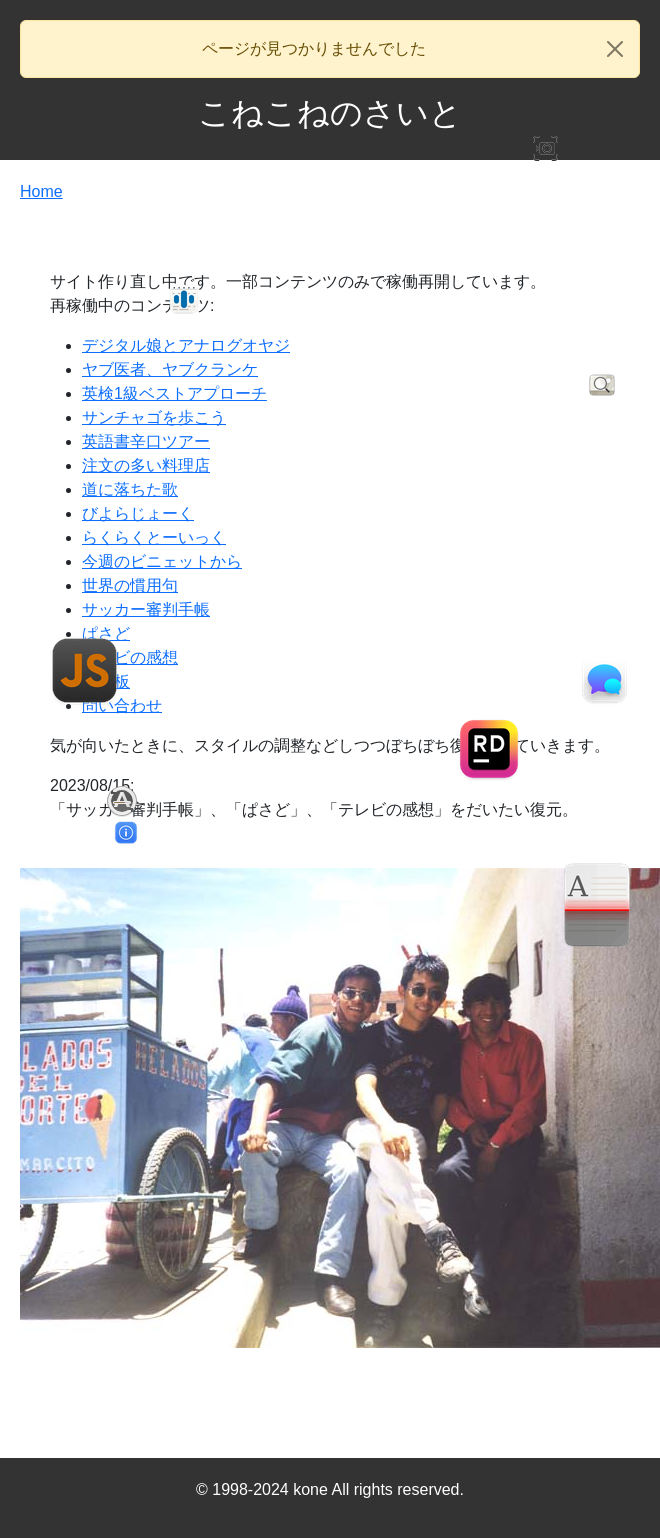  What do you see at coordinates (122, 801) in the screenshot?
I see `open the software update manager` at bounding box center [122, 801].